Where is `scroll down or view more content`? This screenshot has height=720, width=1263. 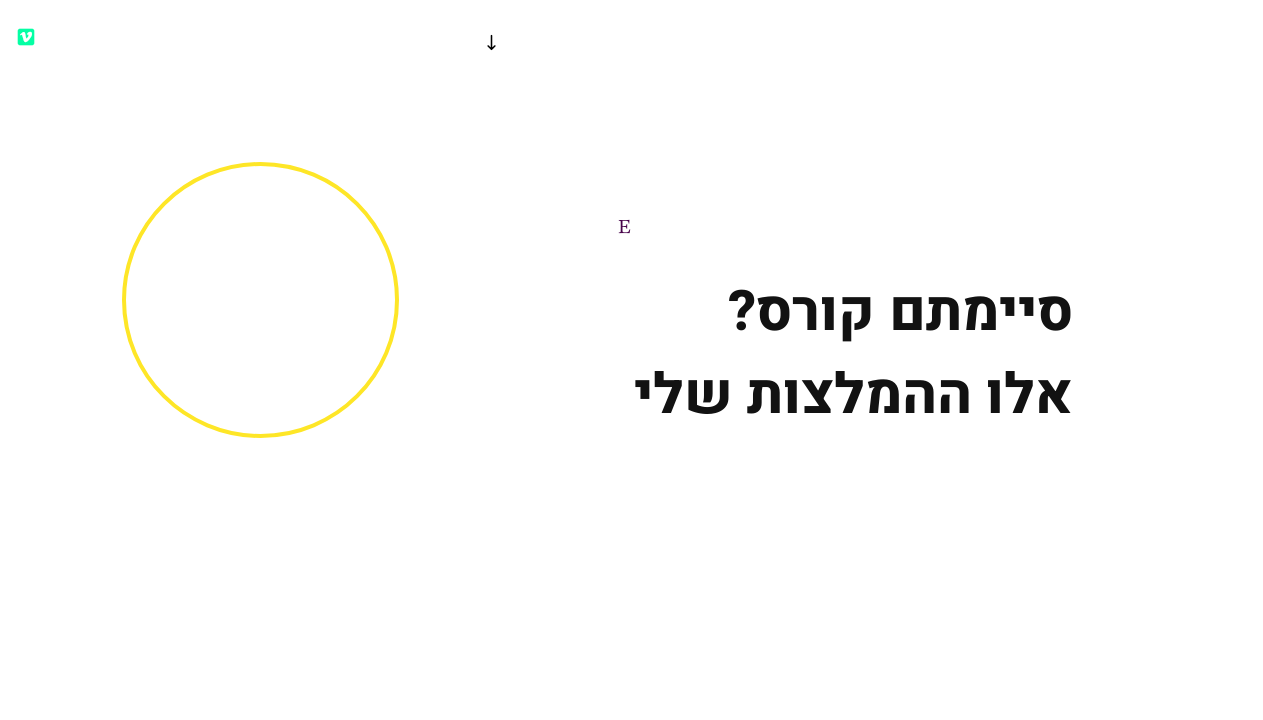
scroll down or view more content is located at coordinates (491, 42).